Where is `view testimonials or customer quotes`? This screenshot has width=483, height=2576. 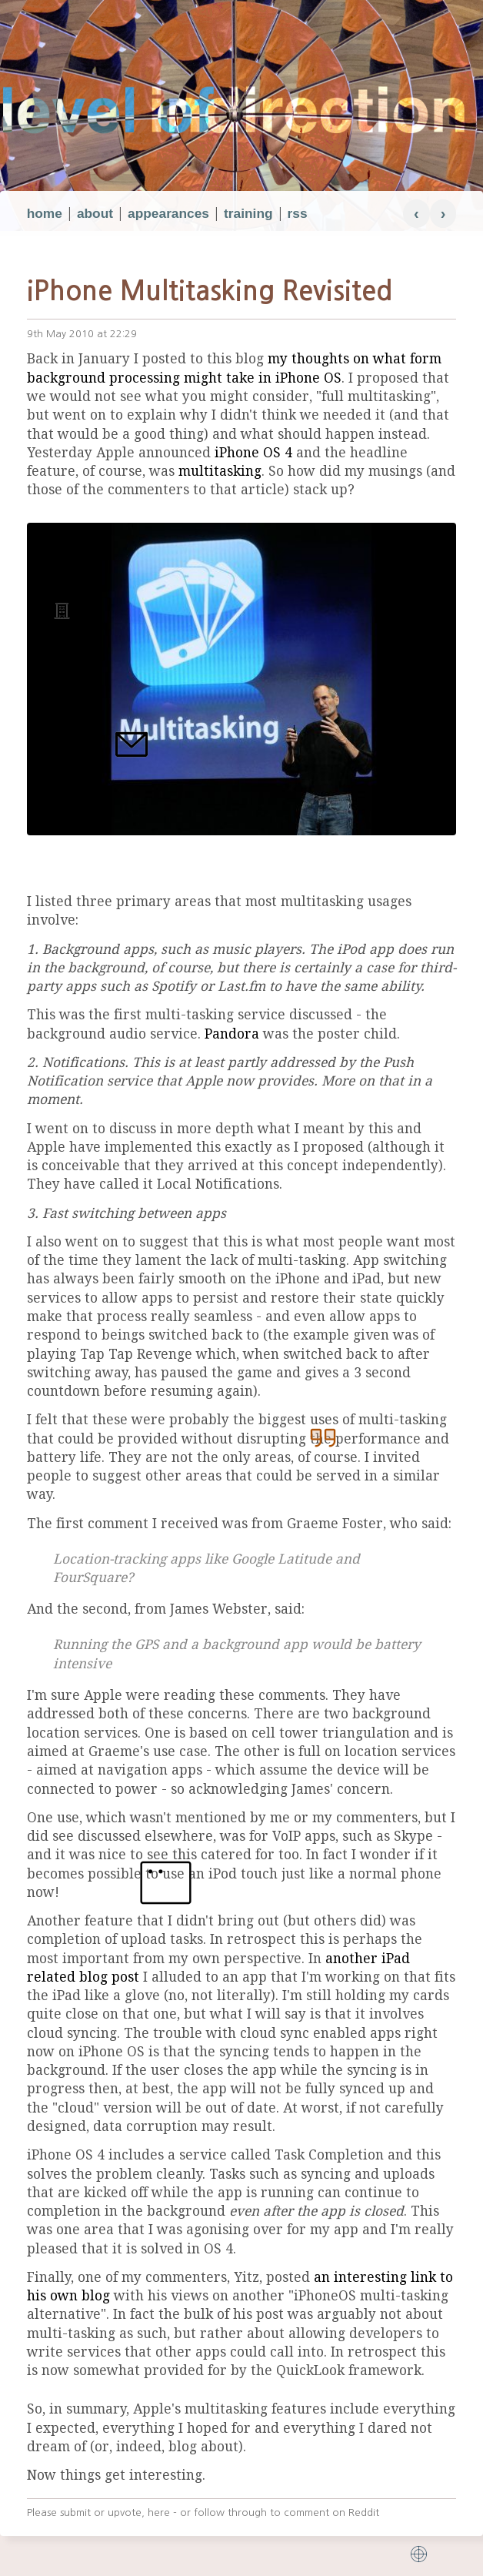 view testimonials or customer quotes is located at coordinates (323, 1437).